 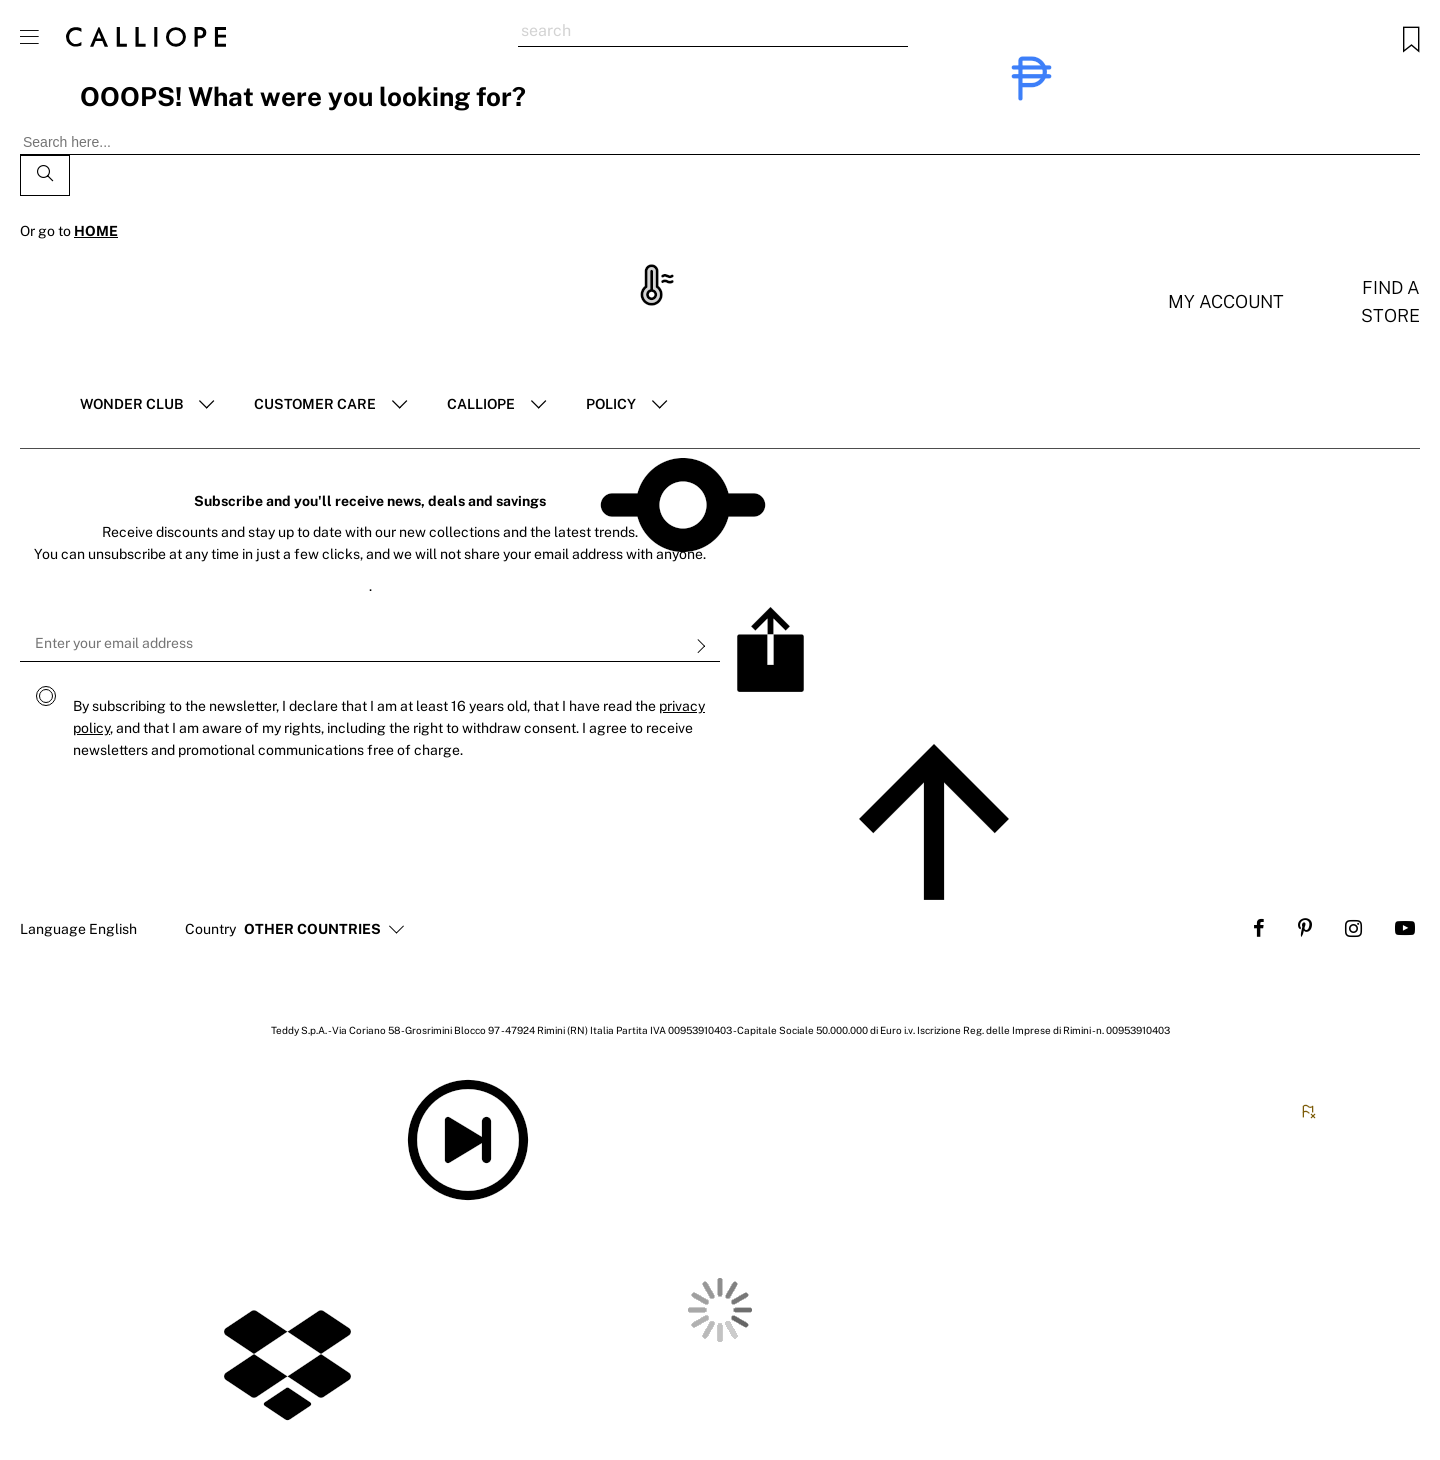 What do you see at coordinates (934, 824) in the screenshot?
I see `scroll to top of page` at bounding box center [934, 824].